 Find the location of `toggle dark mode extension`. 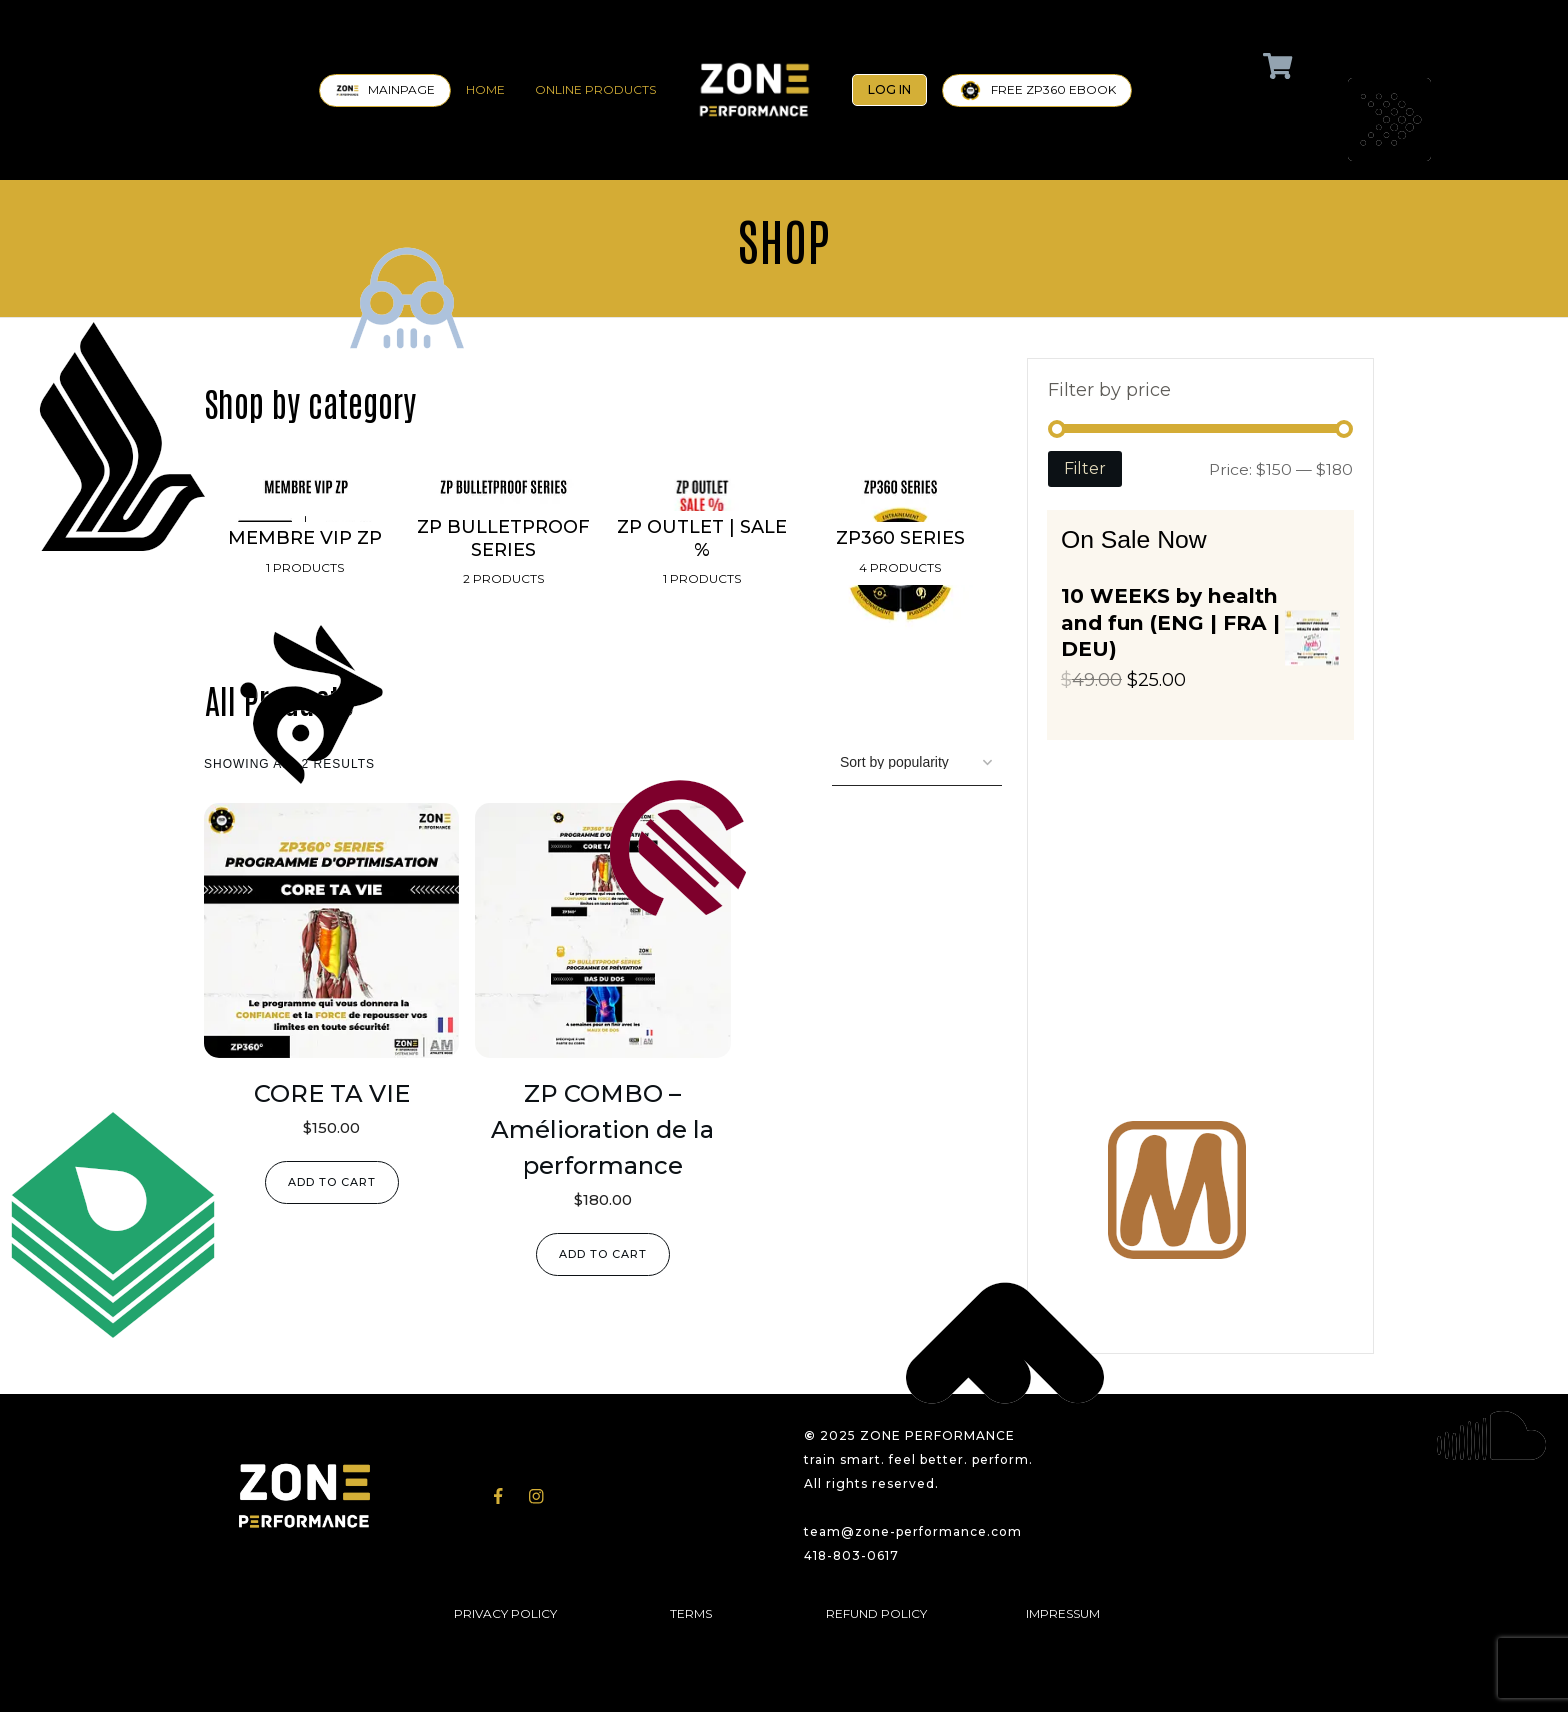

toggle dark mode extension is located at coordinates (407, 298).